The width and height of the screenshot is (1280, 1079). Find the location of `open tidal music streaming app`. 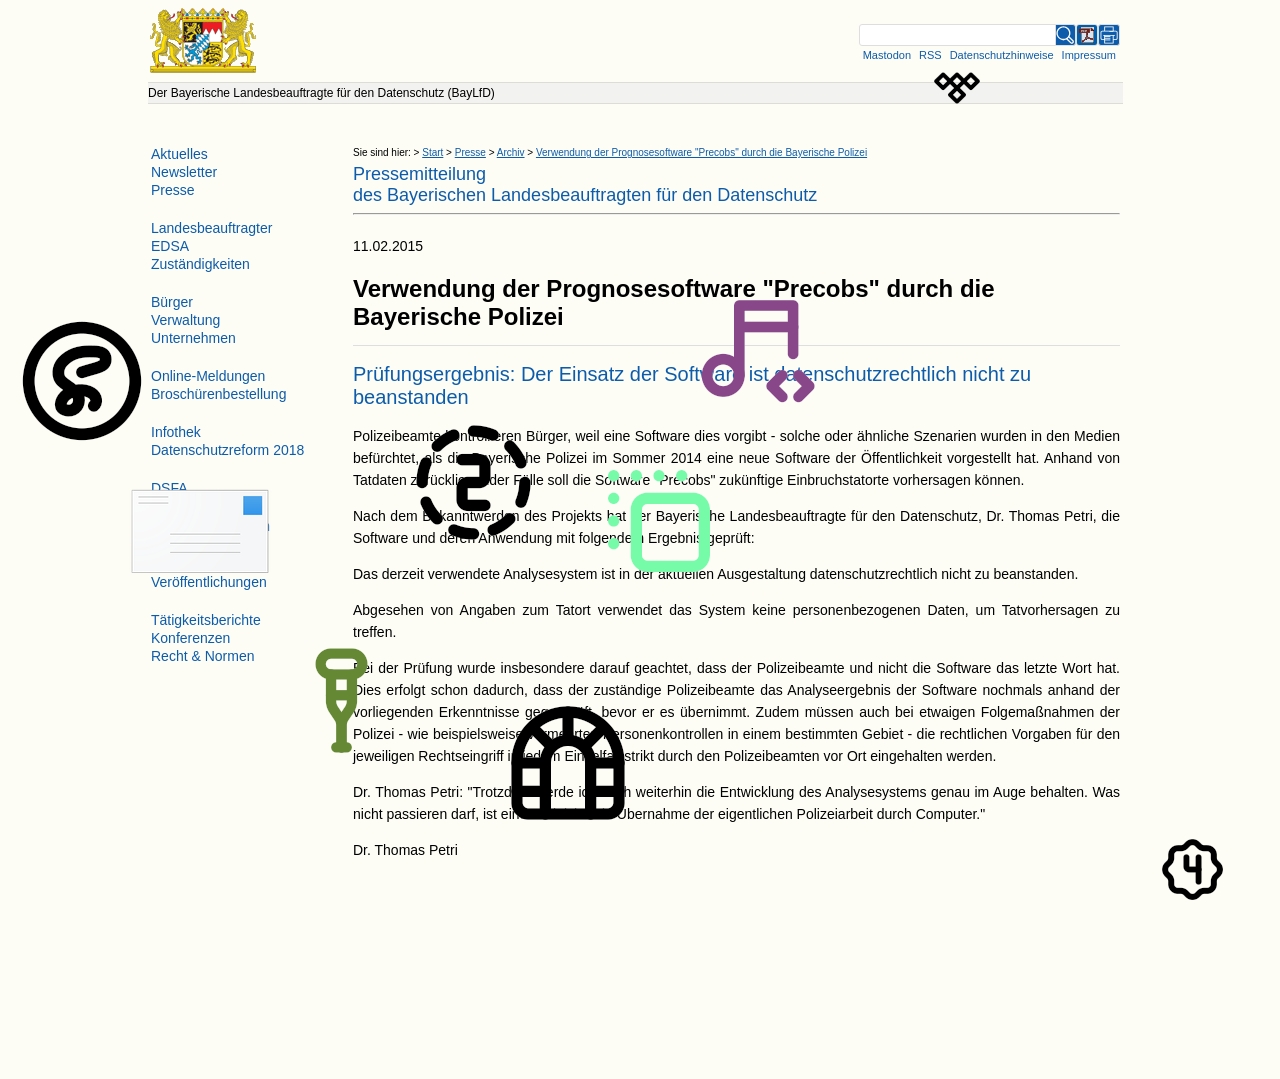

open tidal music streaming app is located at coordinates (957, 87).